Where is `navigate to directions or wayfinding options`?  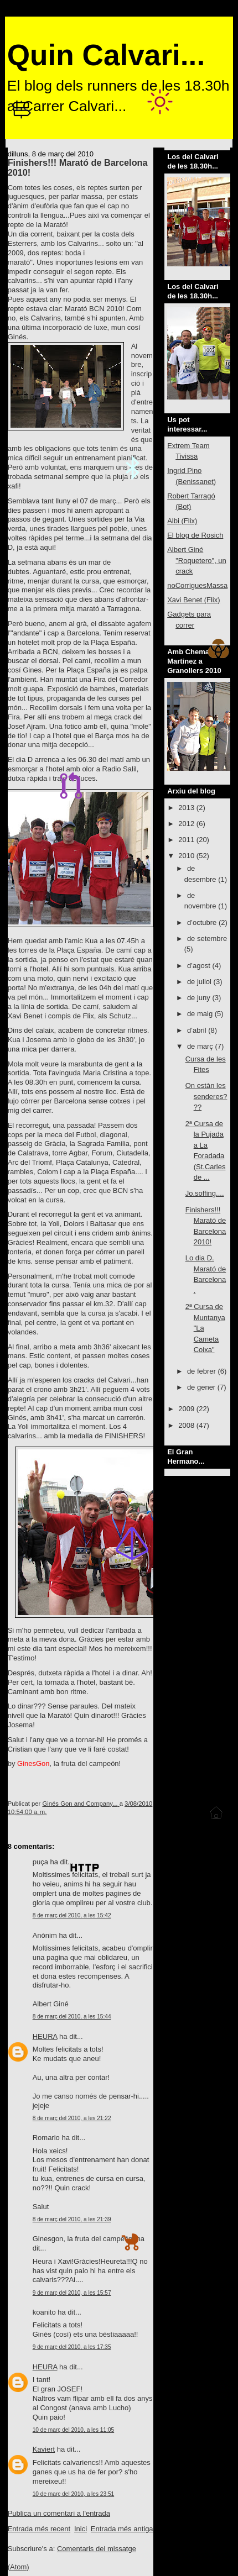 navigate to directions or wayfinding options is located at coordinates (21, 109).